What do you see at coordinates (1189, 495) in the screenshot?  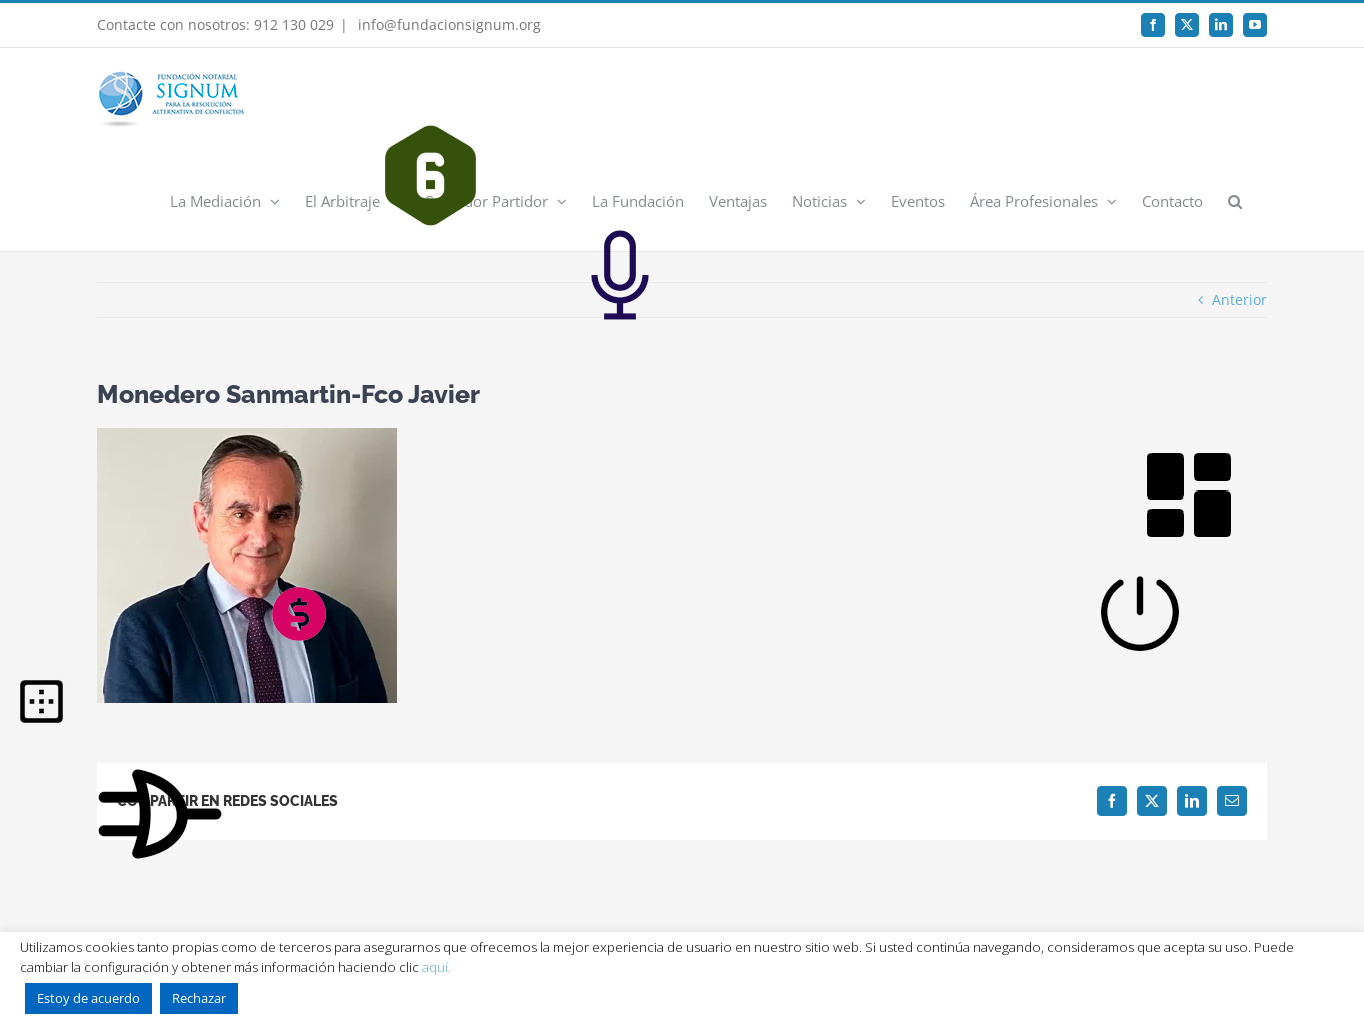 I see `access the dashboard overview` at bounding box center [1189, 495].